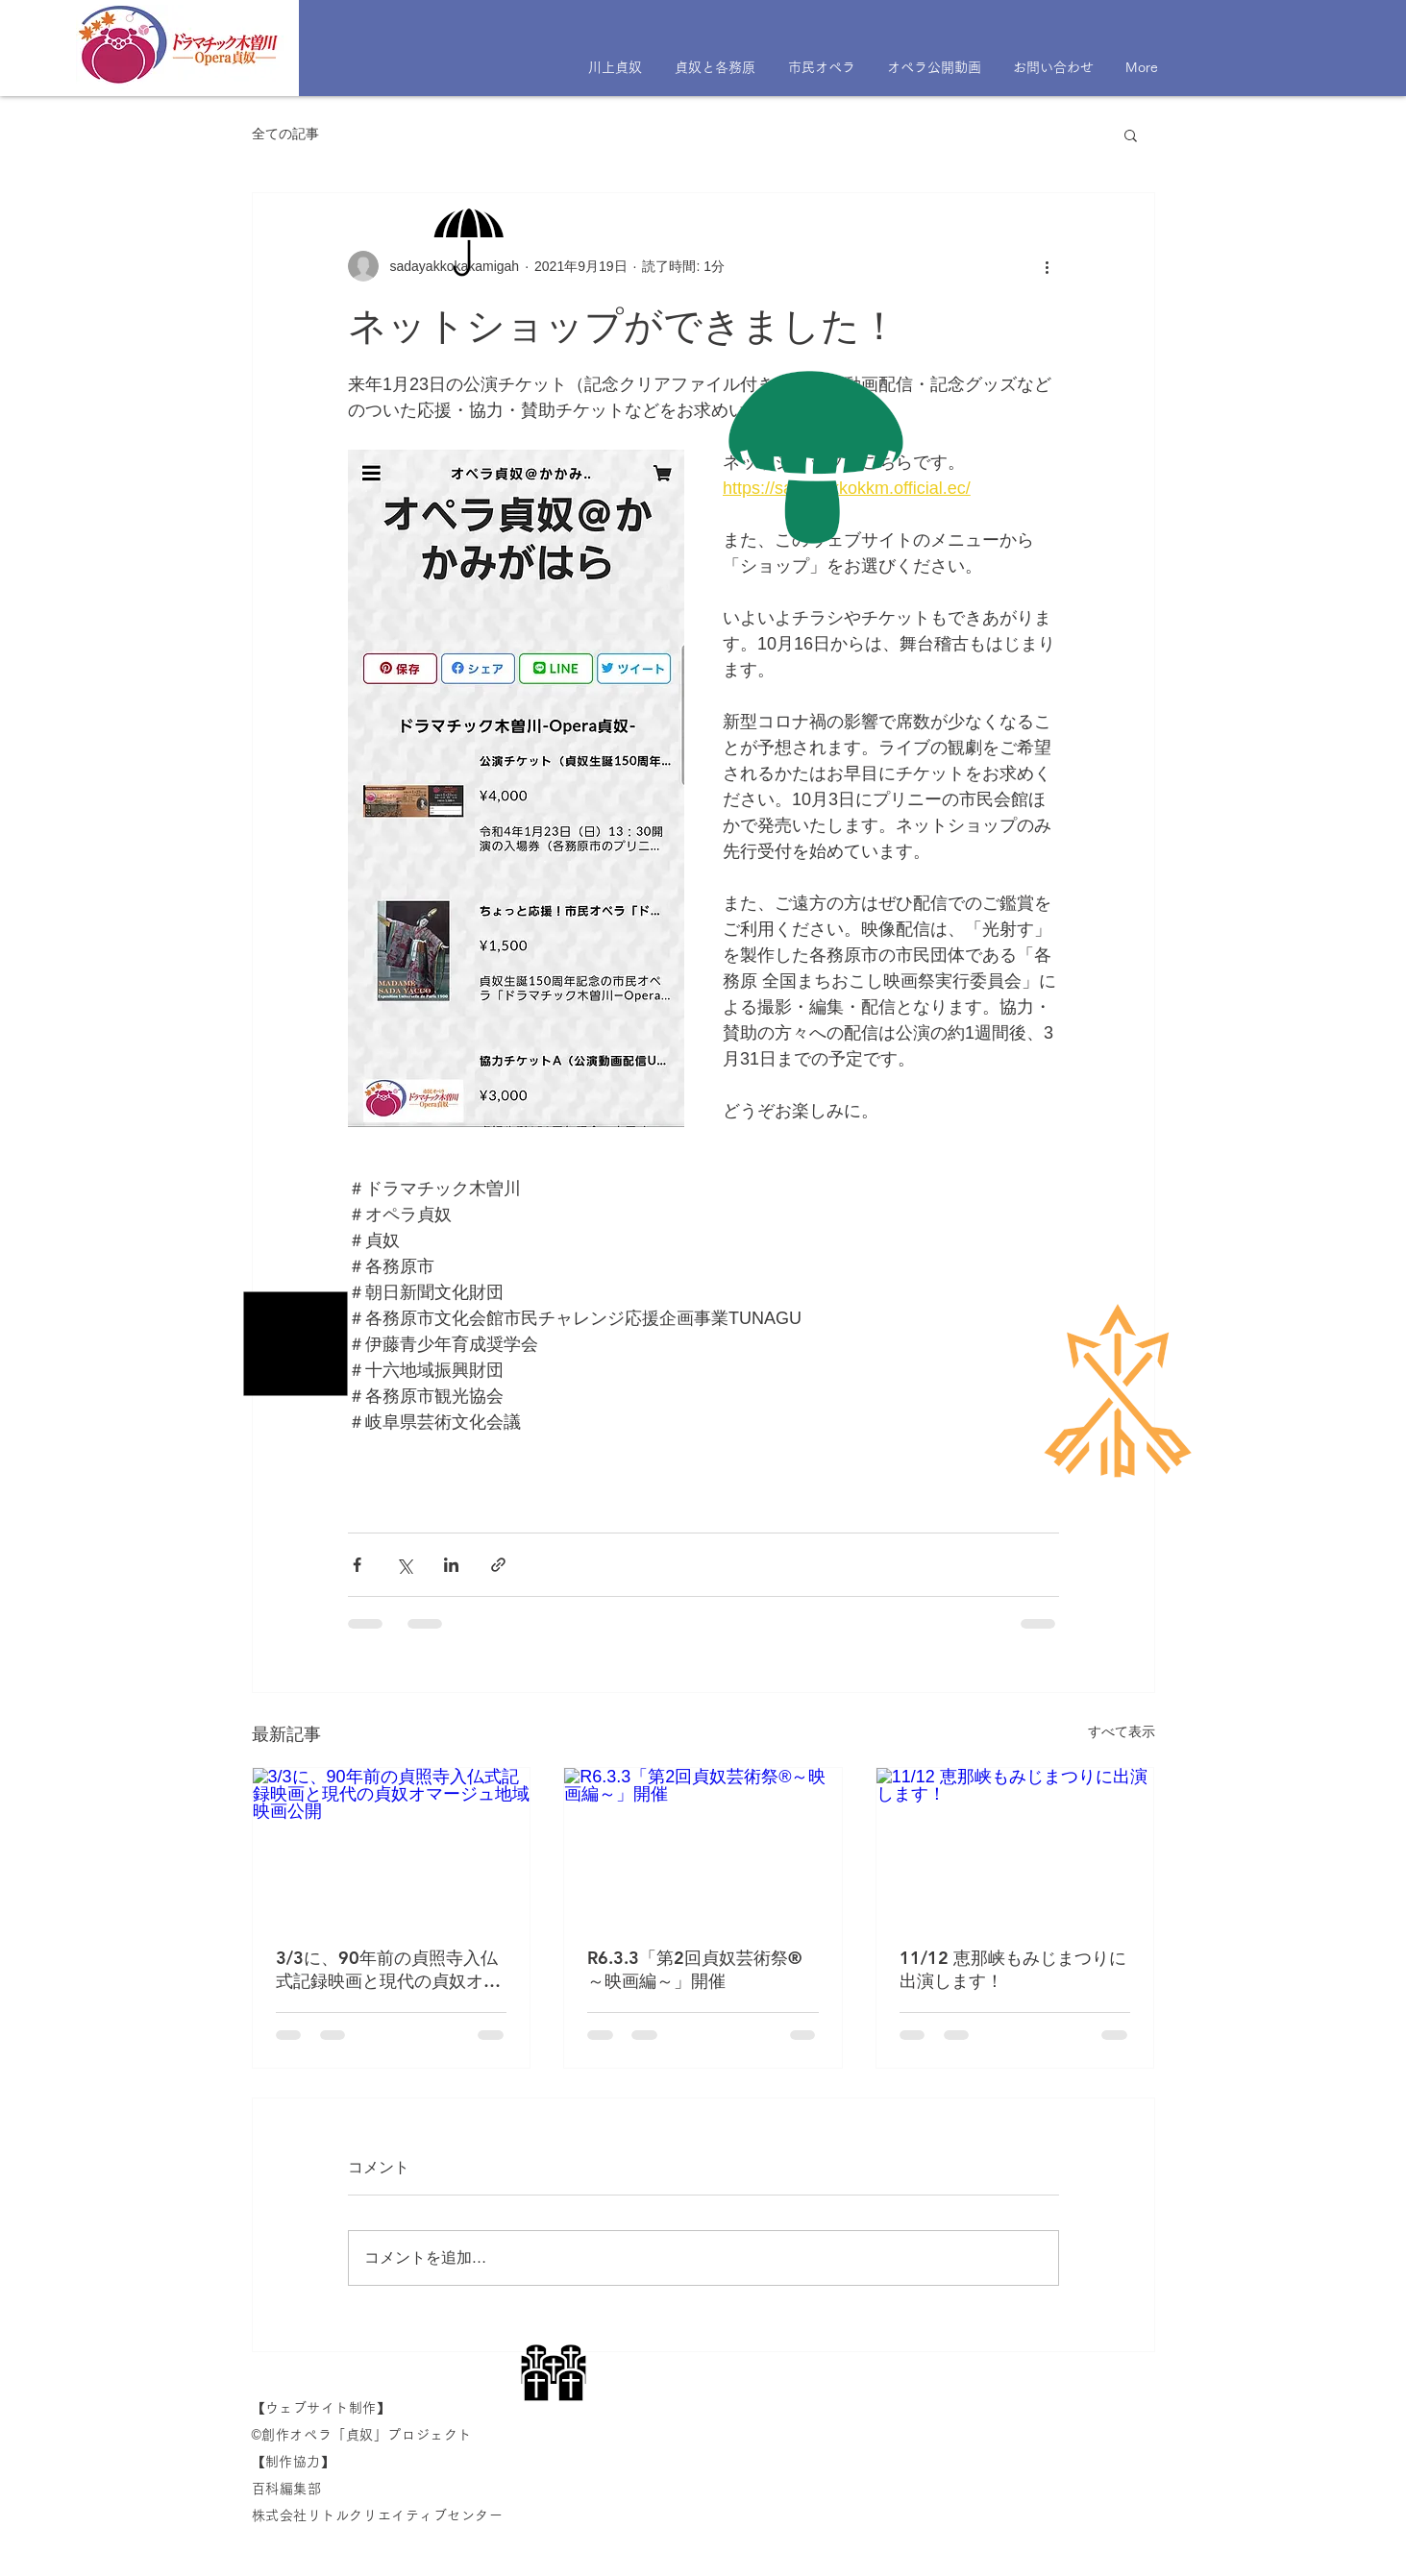 The height and width of the screenshot is (2576, 1406). What do you see at coordinates (295, 1343) in the screenshot?
I see `placeholder for empty content area` at bounding box center [295, 1343].